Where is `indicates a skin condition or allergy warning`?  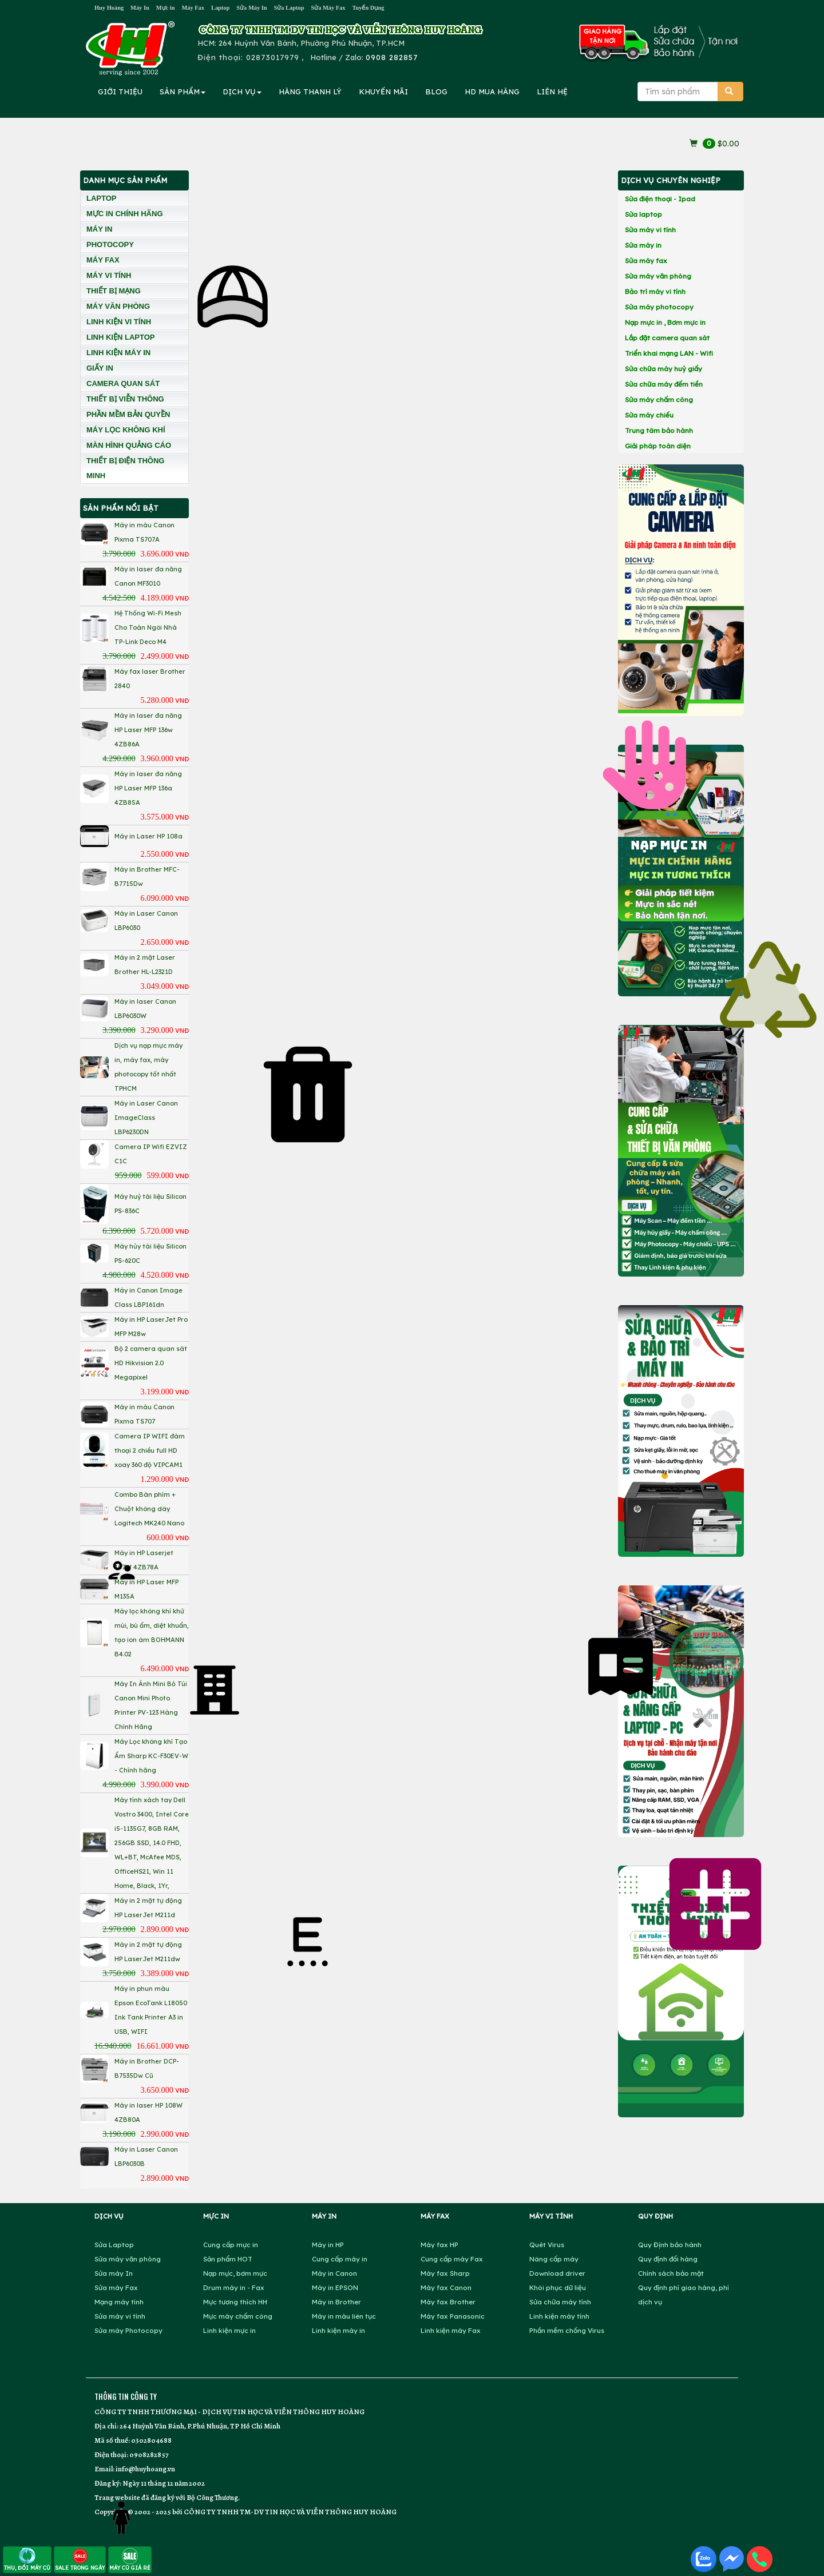
indicates a skin condition or allergy warning is located at coordinates (647, 765).